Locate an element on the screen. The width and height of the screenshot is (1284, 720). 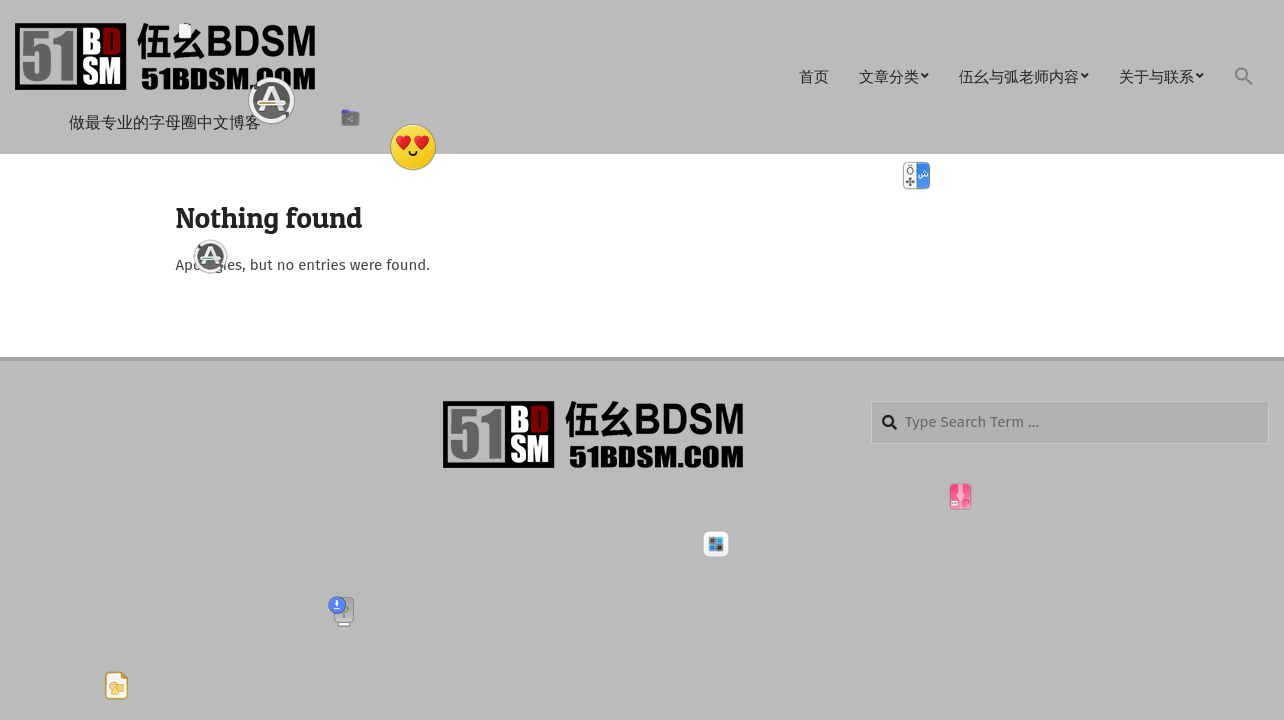
open synaptic package manager is located at coordinates (960, 496).